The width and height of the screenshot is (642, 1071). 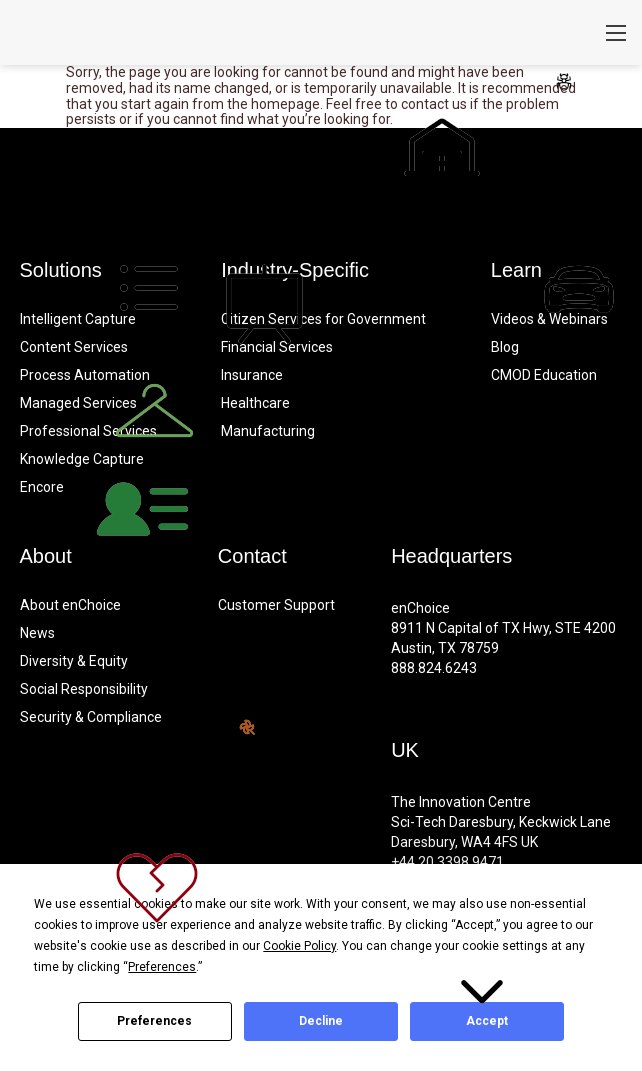 What do you see at coordinates (482, 990) in the screenshot?
I see `expand a dropdown menu` at bounding box center [482, 990].